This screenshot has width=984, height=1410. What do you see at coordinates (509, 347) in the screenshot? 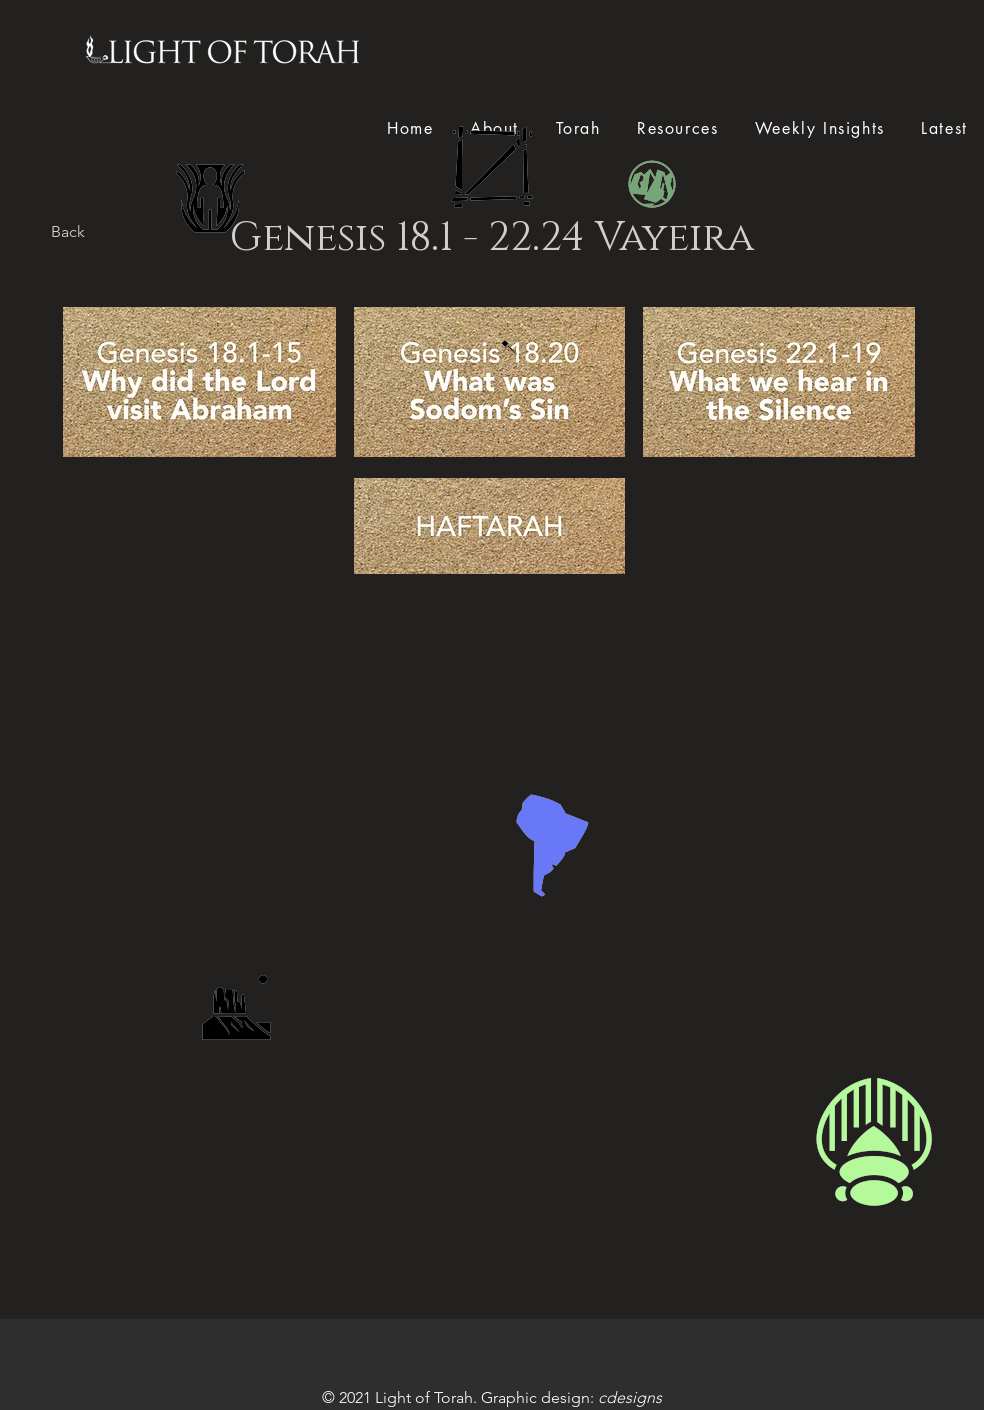
I see `equip stick grenade weapon` at bounding box center [509, 347].